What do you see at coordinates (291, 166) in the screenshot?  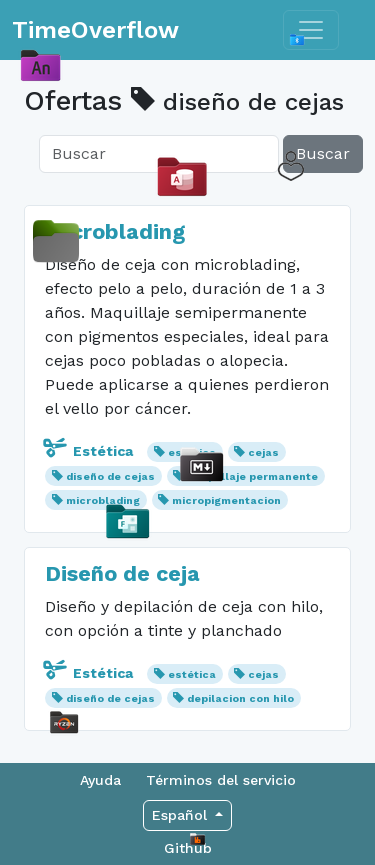 I see `access digital wellbeing settings` at bounding box center [291, 166].